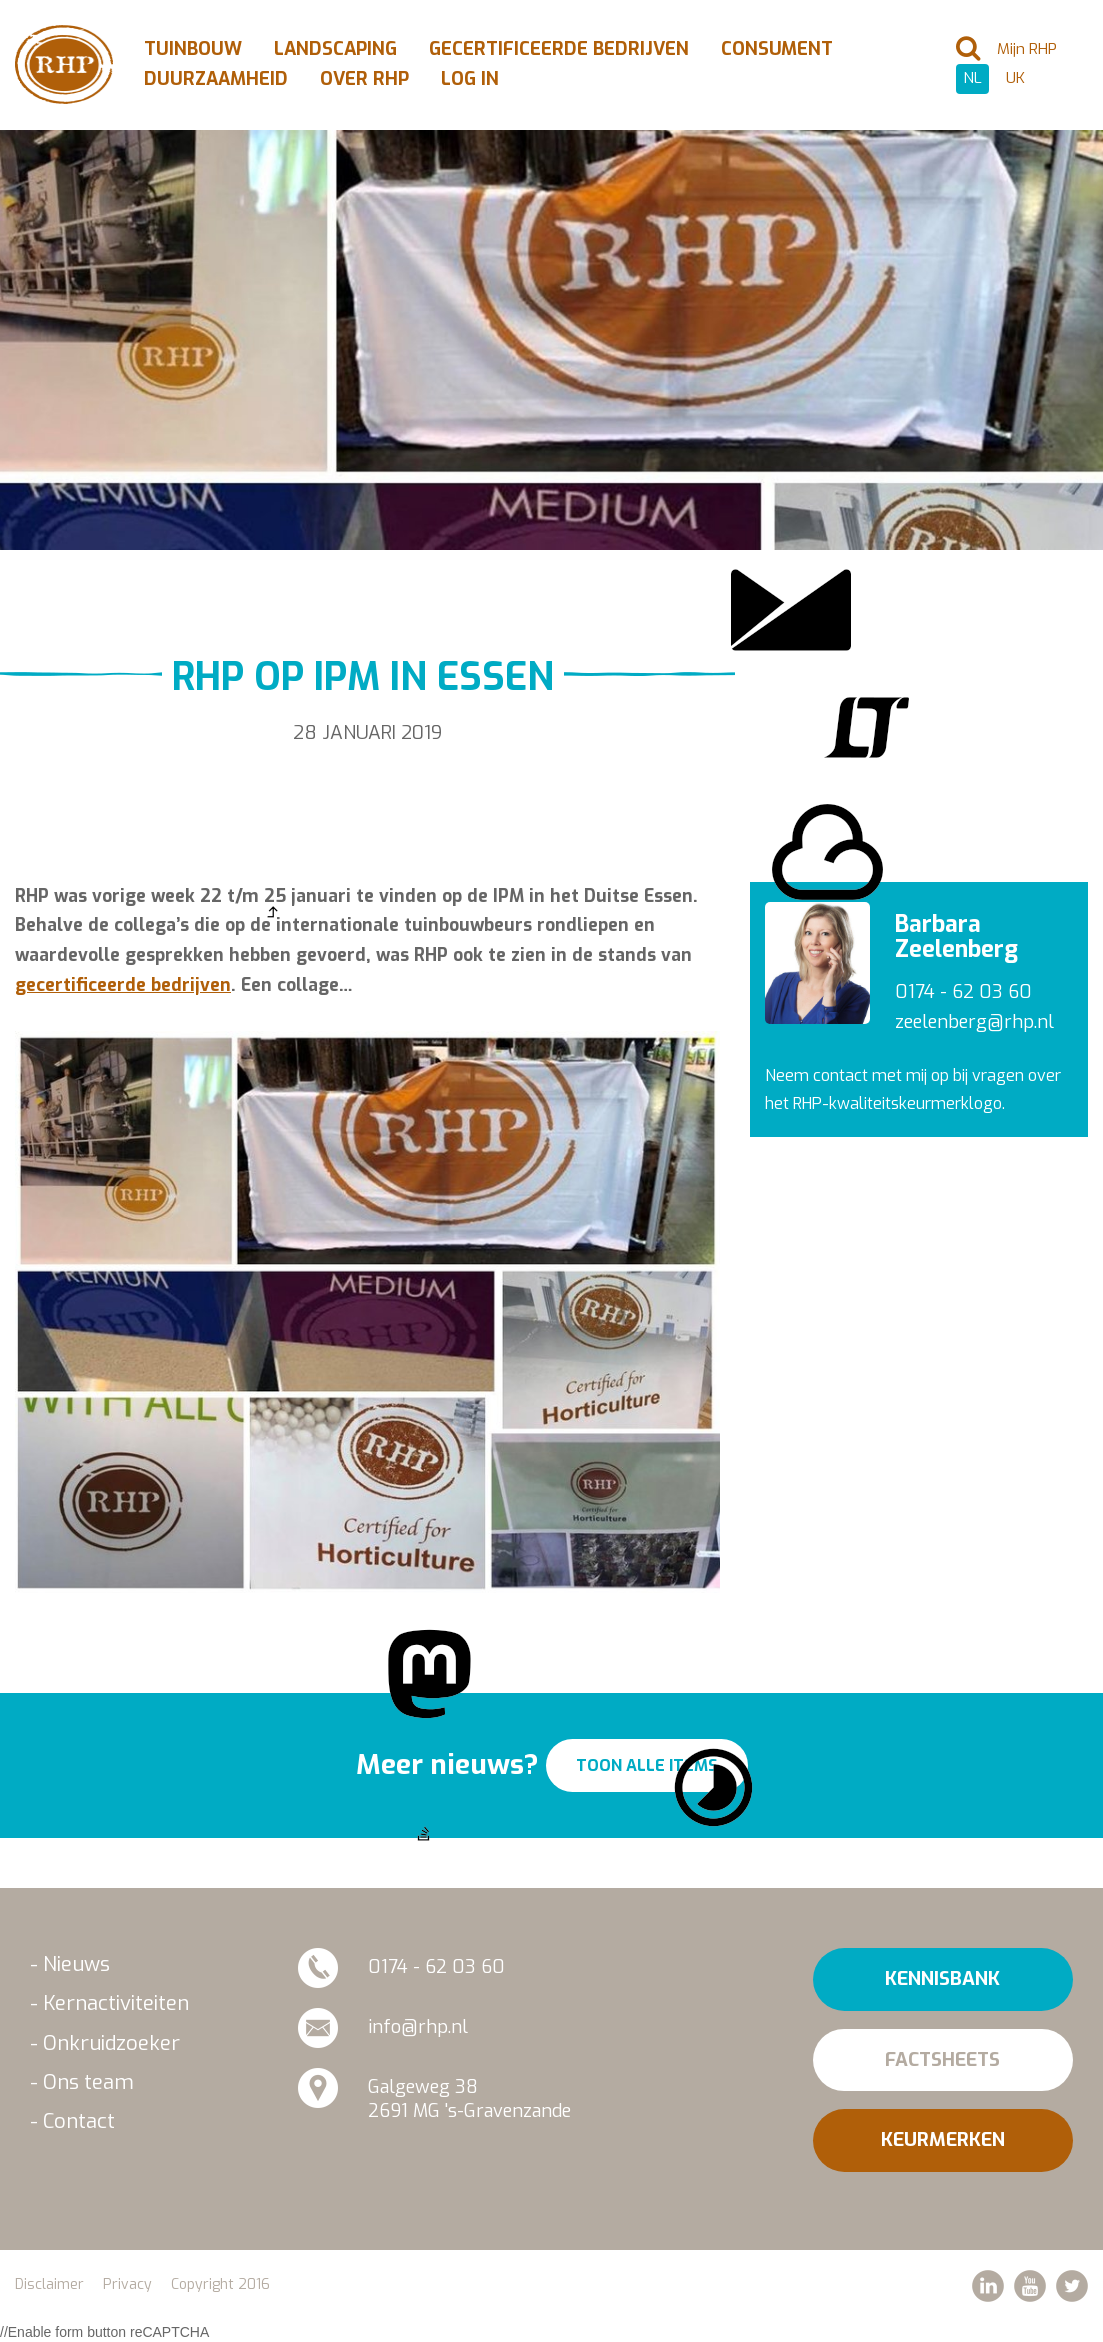 This screenshot has height=2342, width=1103. I want to click on cloud storage or sync status, so click(827, 854).